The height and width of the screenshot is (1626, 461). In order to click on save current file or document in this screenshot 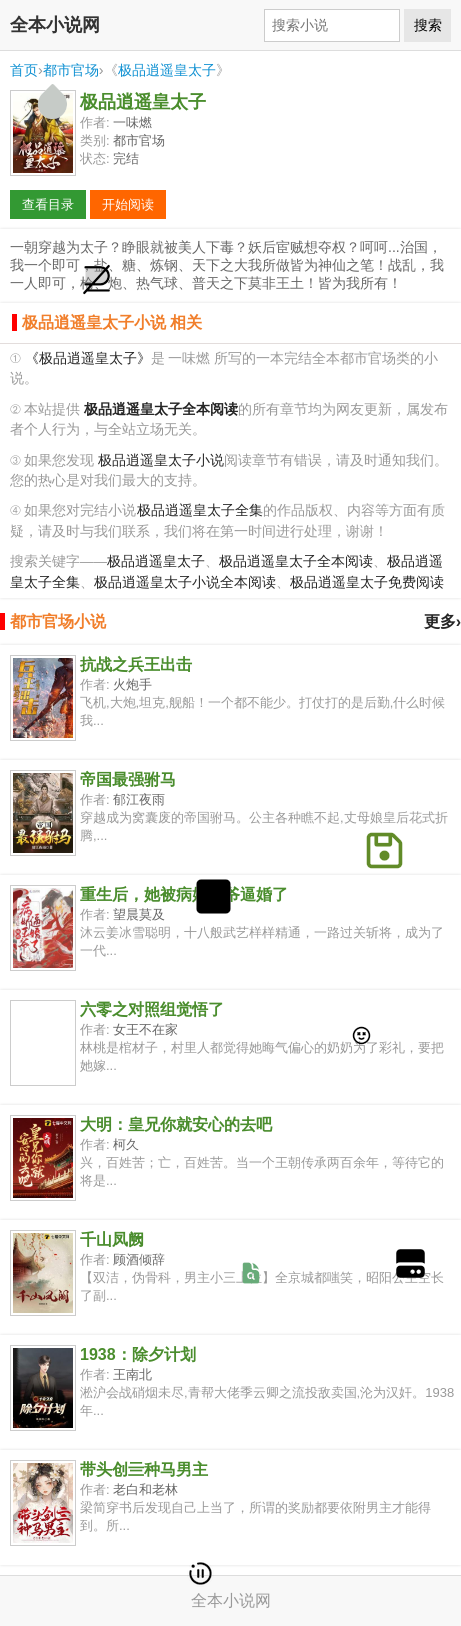, I will do `click(384, 850)`.